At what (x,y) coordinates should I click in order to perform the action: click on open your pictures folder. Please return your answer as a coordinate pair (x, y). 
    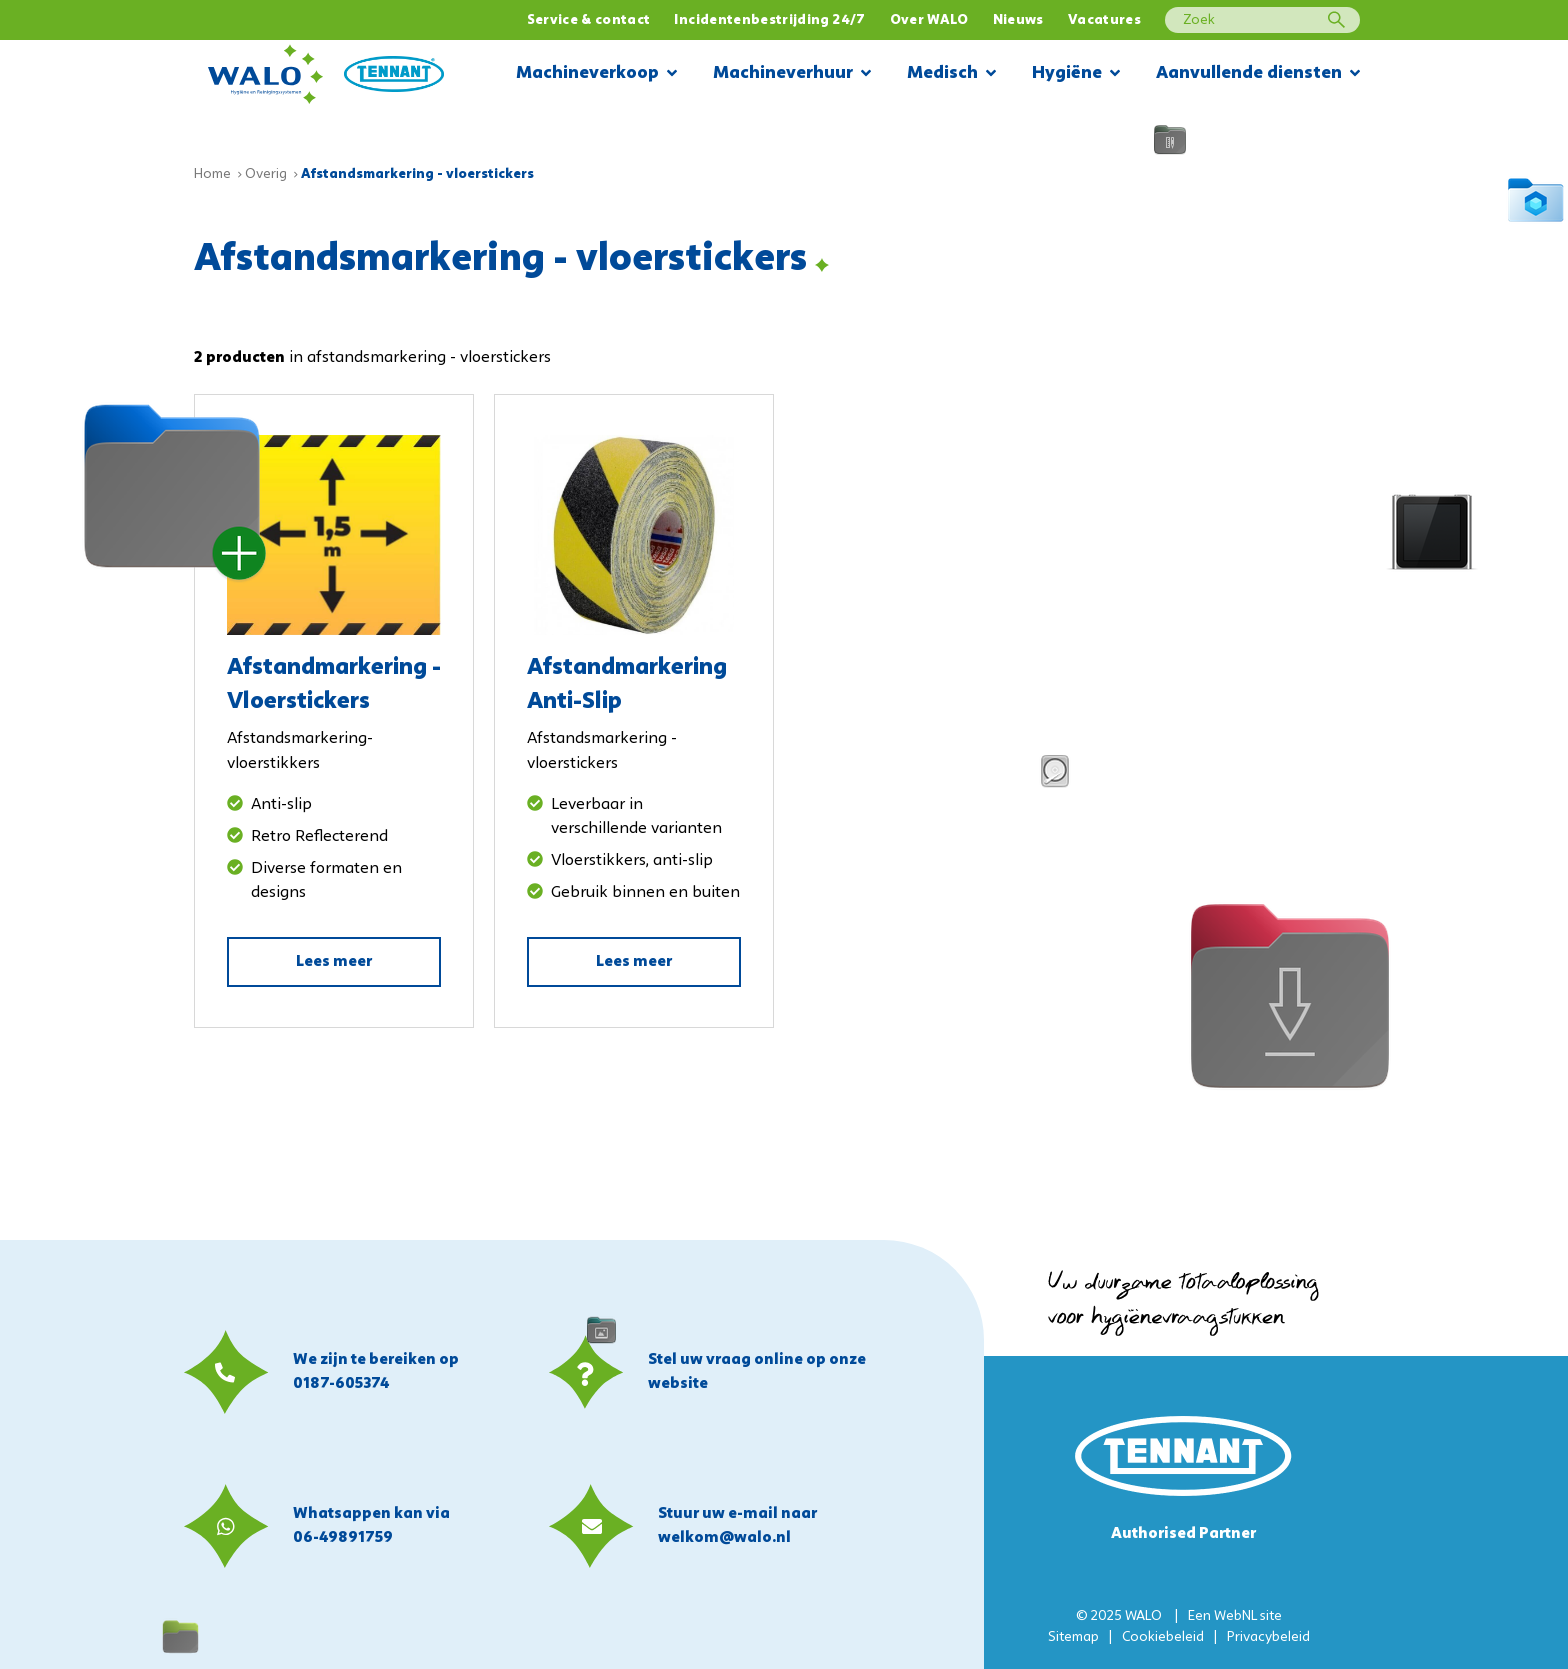
    Looking at the image, I should click on (601, 1329).